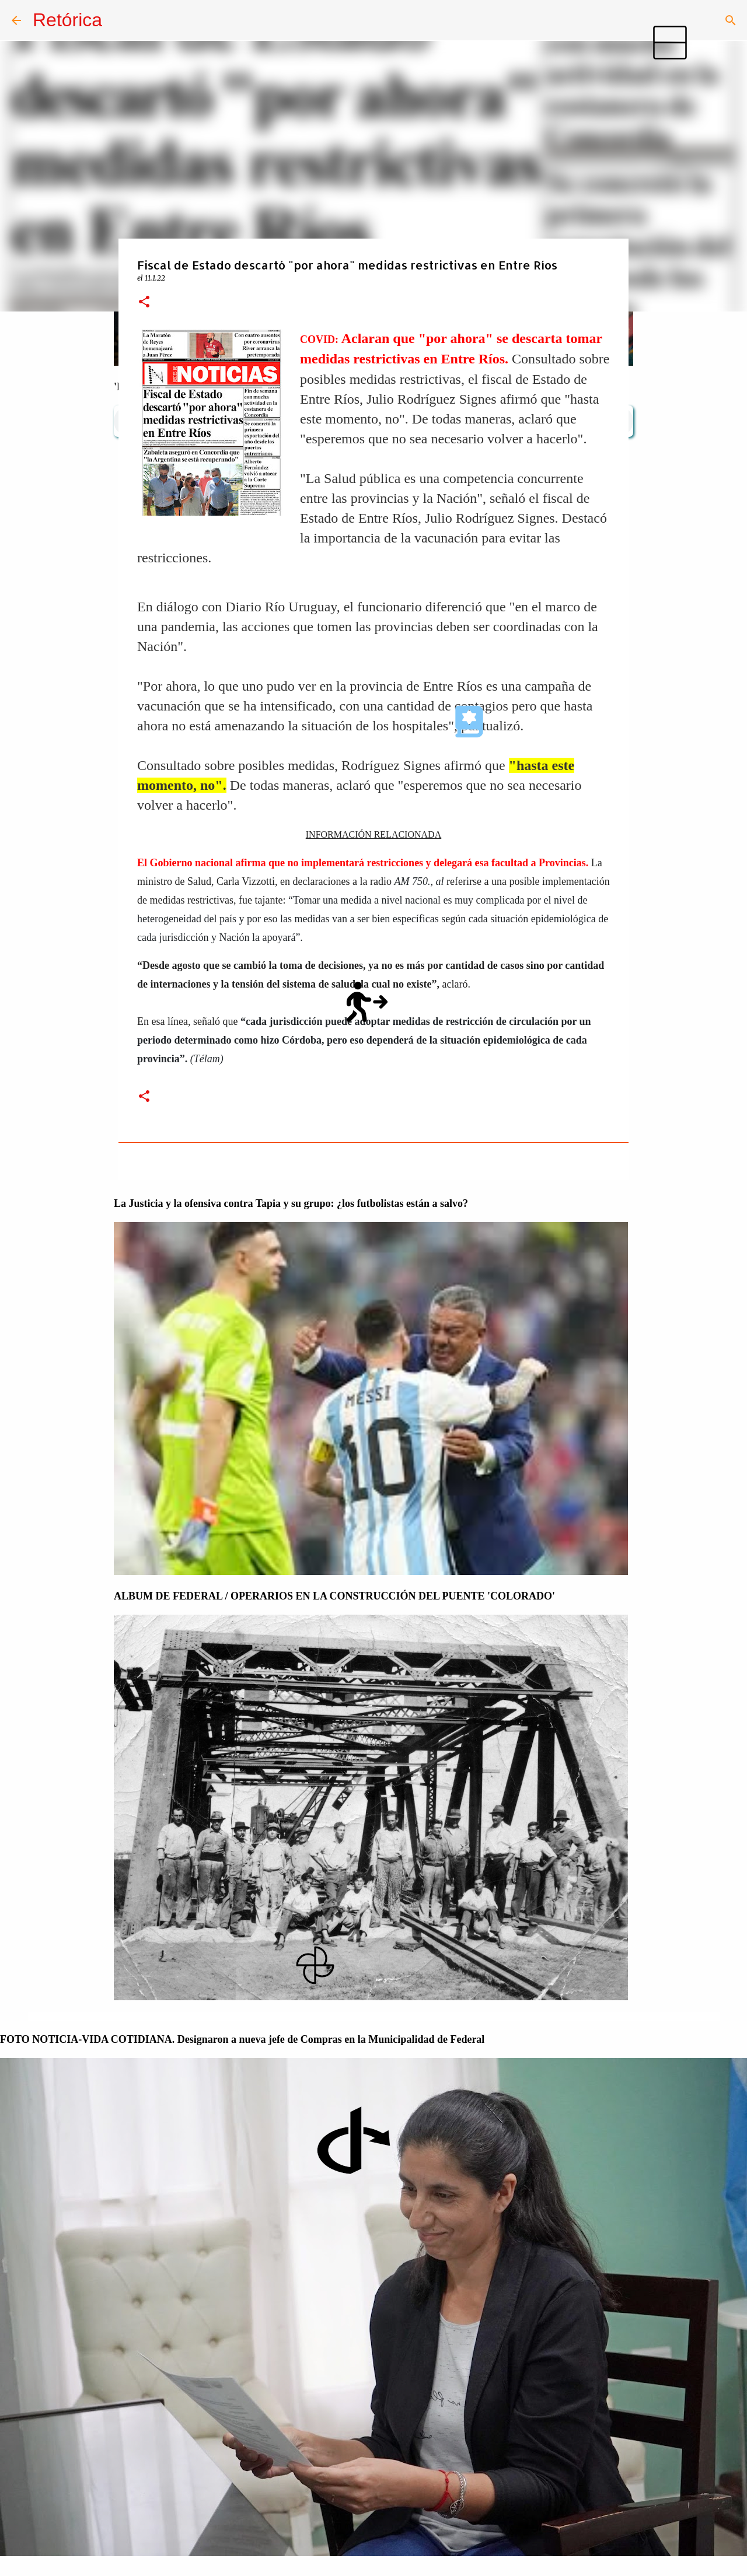 This screenshot has width=747, height=2576. What do you see at coordinates (315, 1965) in the screenshot?
I see `open google photos app` at bounding box center [315, 1965].